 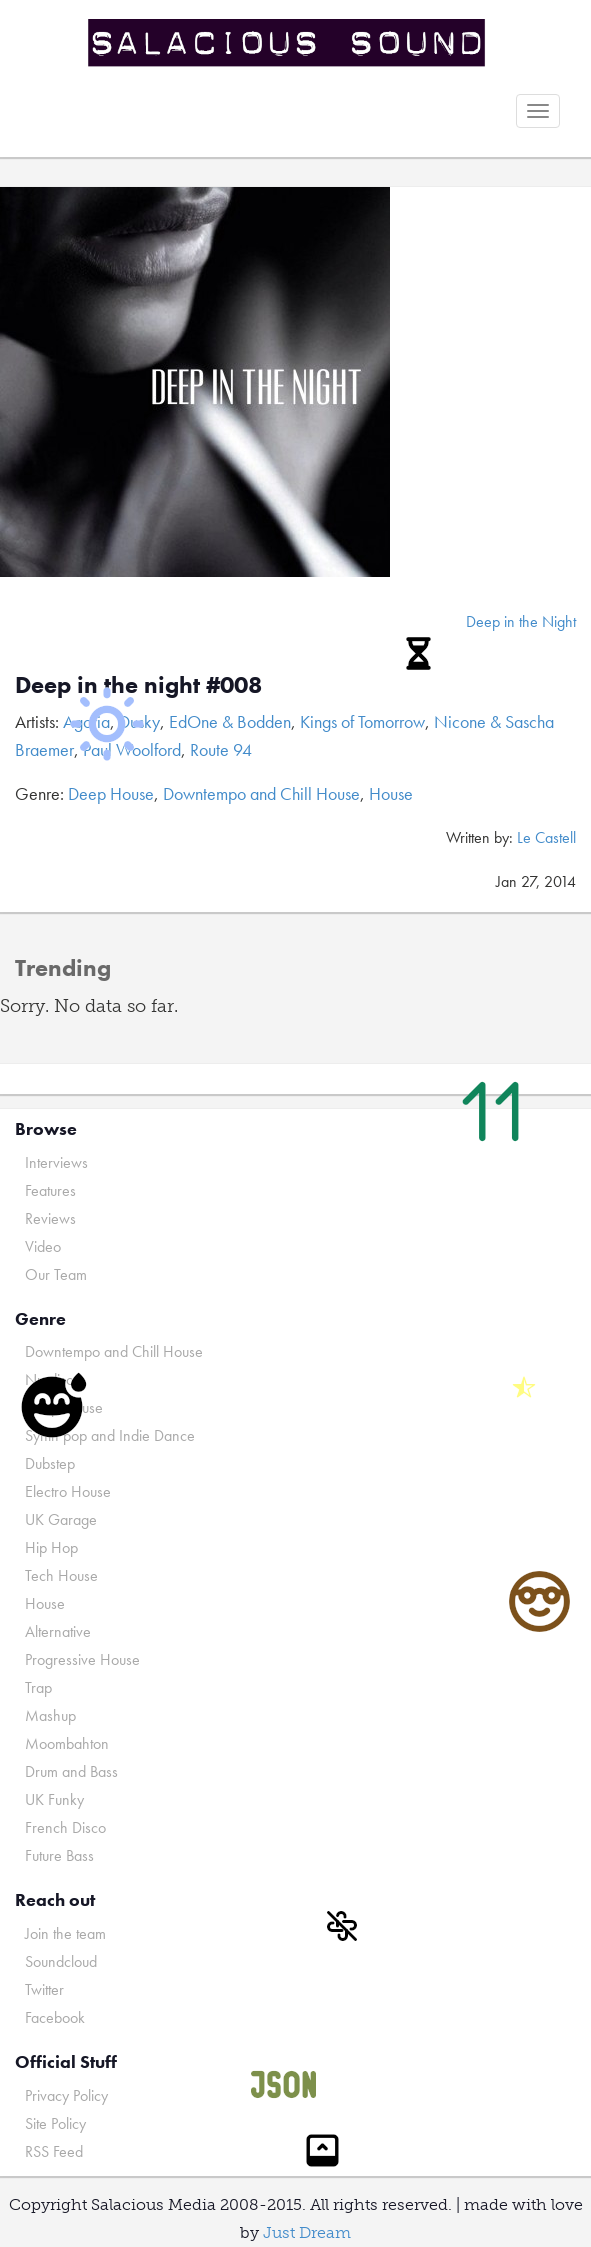 I want to click on indicates a partial or half-star rating, so click(x=524, y=1387).